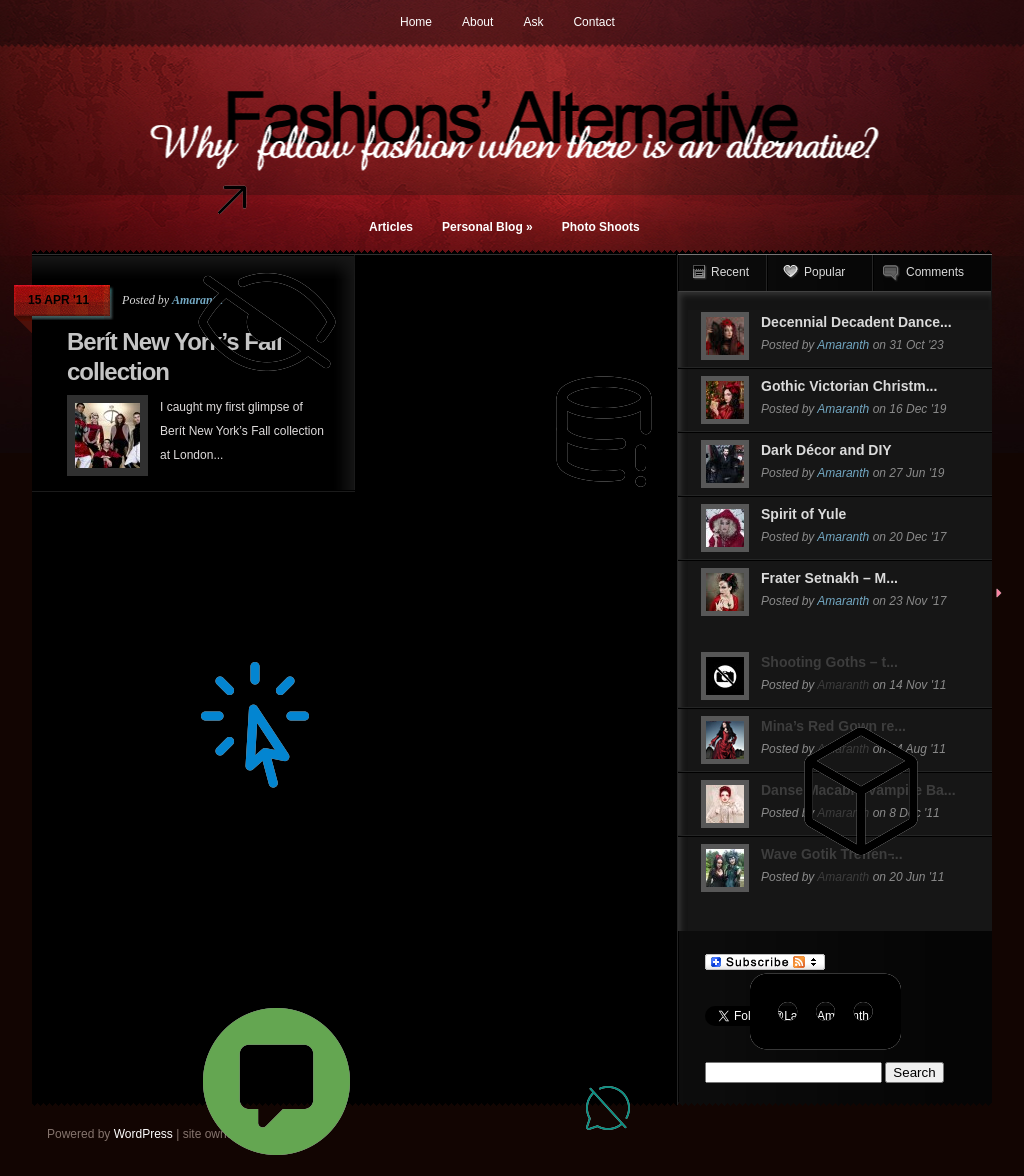 Image resolution: width=1024 pixels, height=1176 pixels. I want to click on view package or dependency details, so click(861, 793).